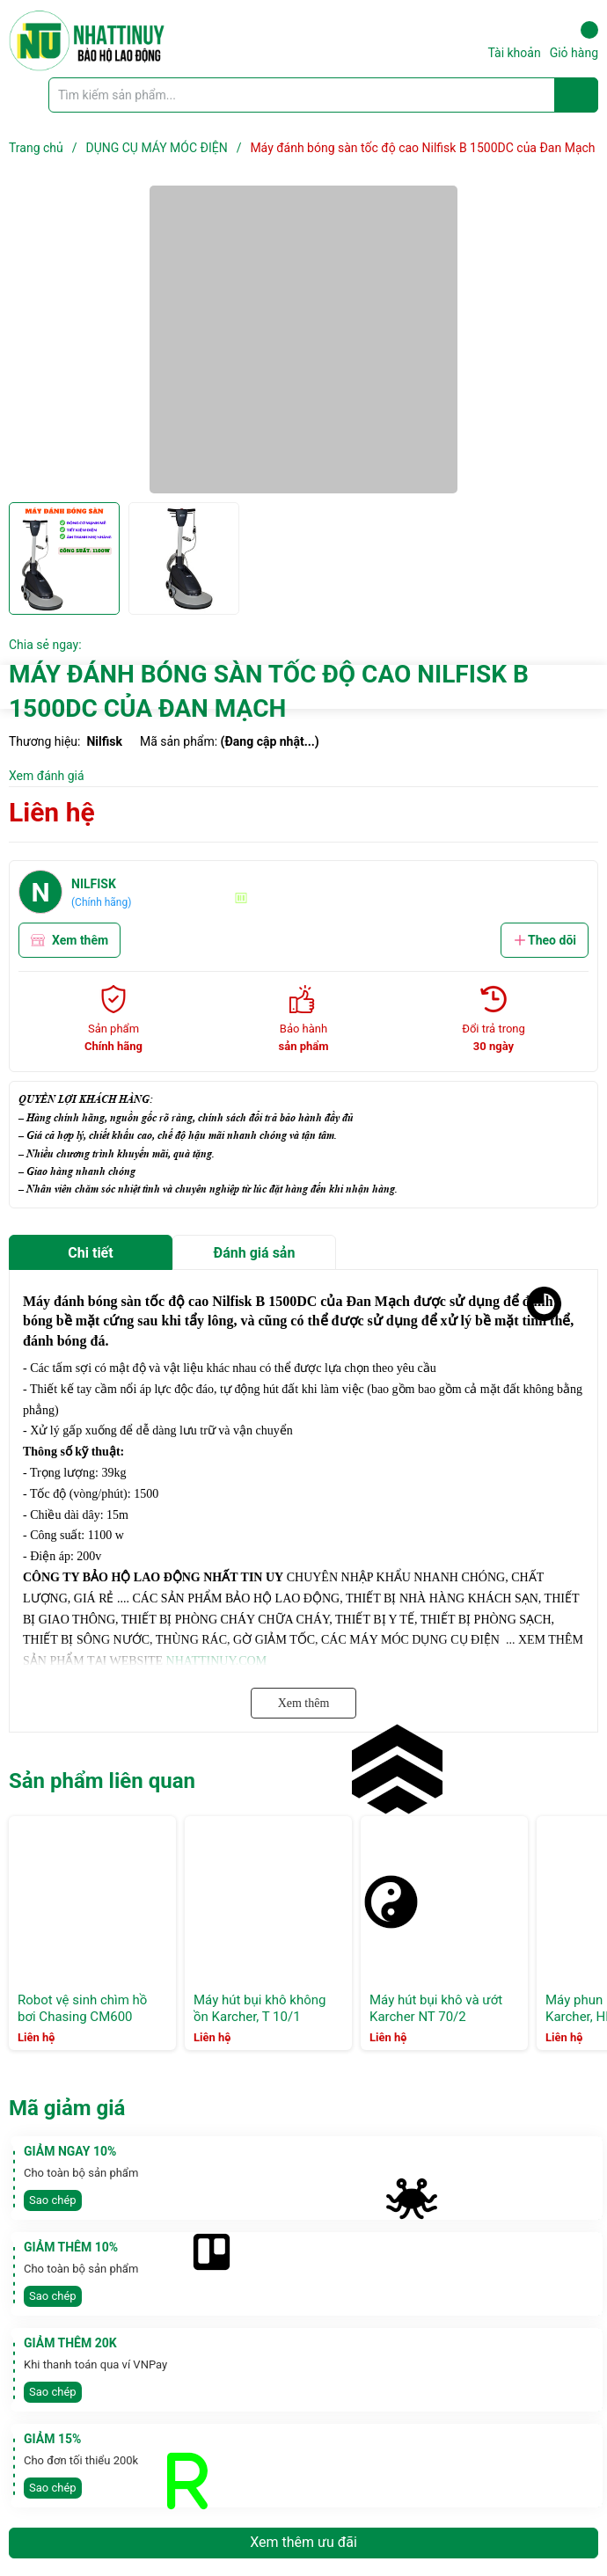 The height and width of the screenshot is (2576, 607). What do you see at coordinates (544, 1303) in the screenshot?
I see `indicates loading or processing in progress` at bounding box center [544, 1303].